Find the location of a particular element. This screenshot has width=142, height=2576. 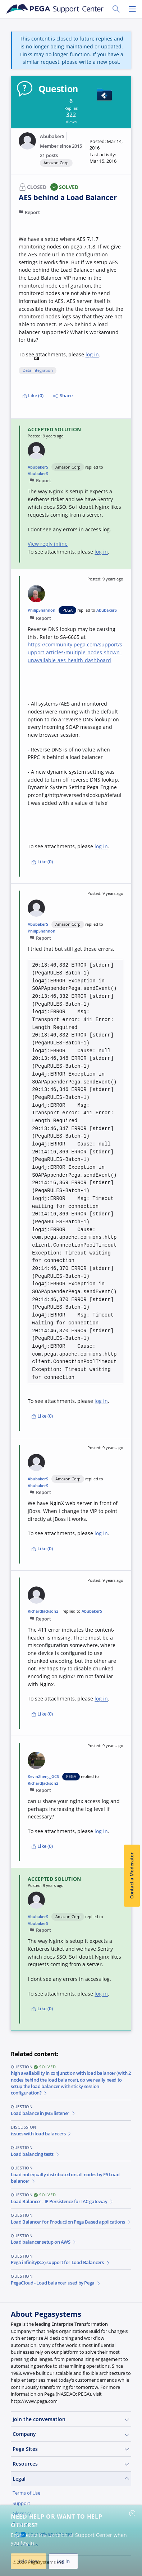

open wondershare recoverit project folder is located at coordinates (104, 95).